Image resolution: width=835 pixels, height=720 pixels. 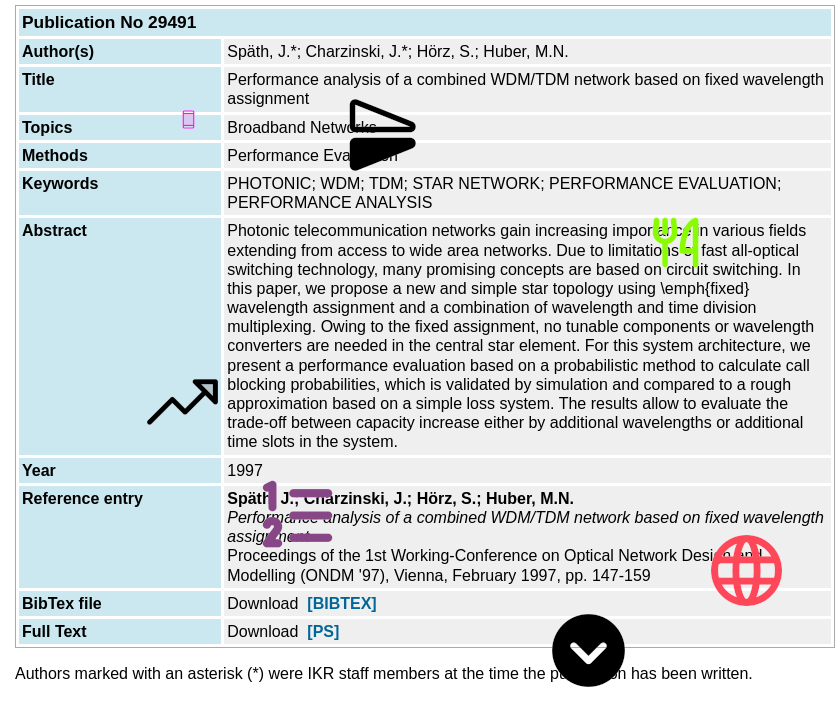 I want to click on expand content or show more details, so click(x=588, y=650).